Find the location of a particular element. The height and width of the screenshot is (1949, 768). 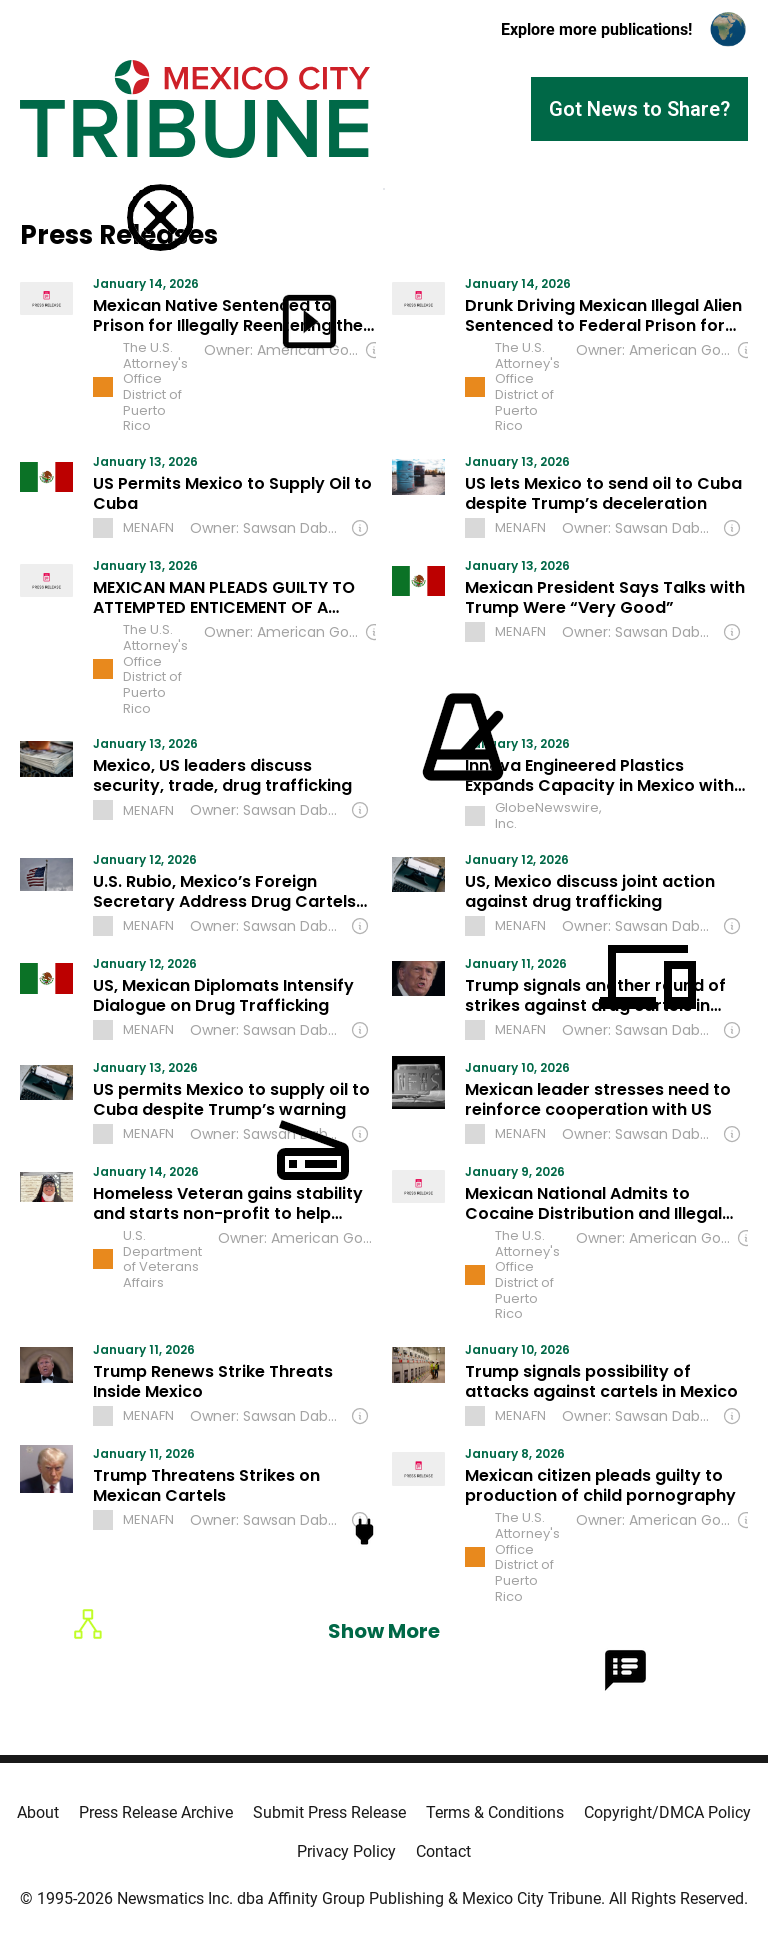

view connected devices is located at coordinates (648, 977).